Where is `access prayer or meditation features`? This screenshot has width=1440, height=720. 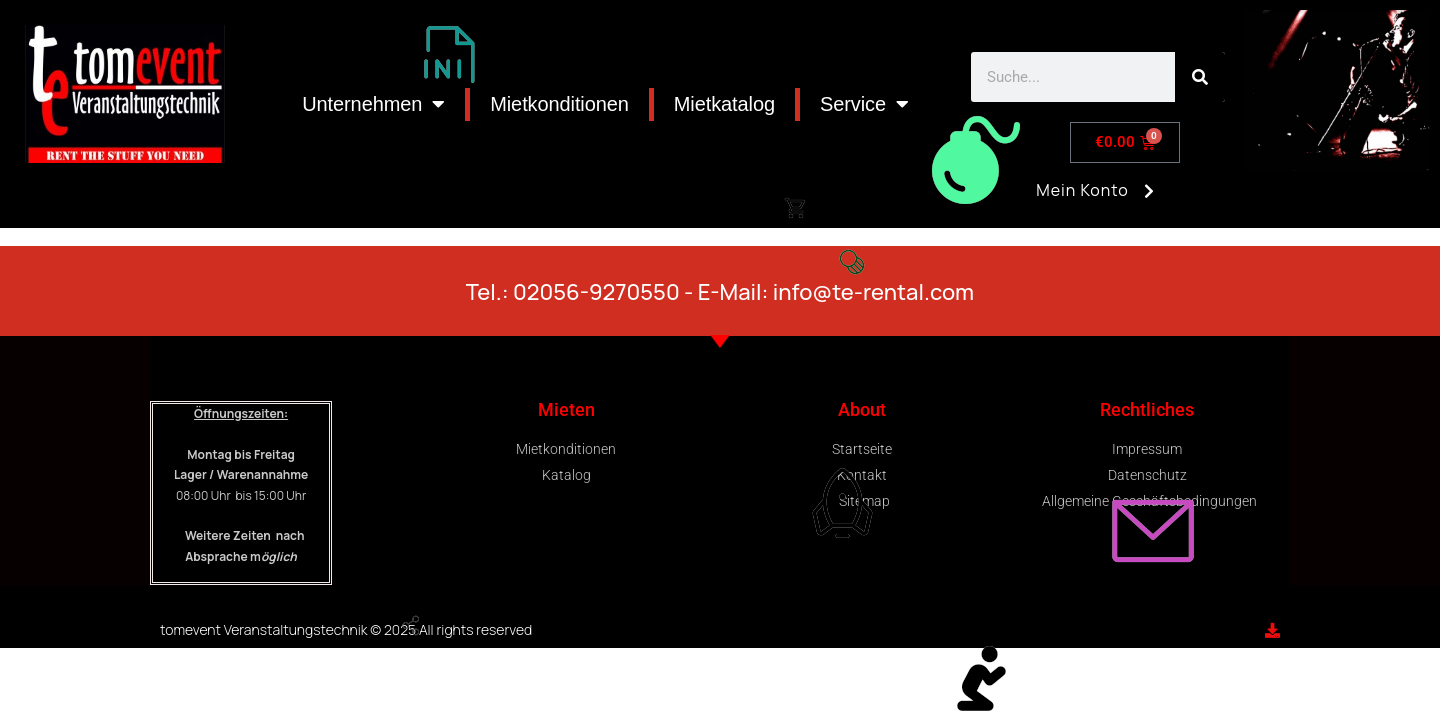
access prayer or meditation features is located at coordinates (981, 678).